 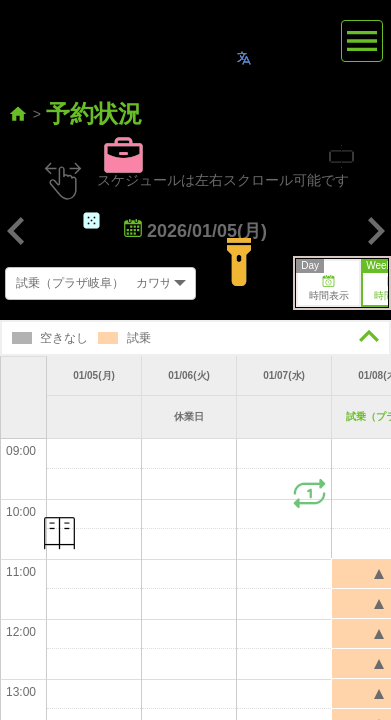 What do you see at coordinates (59, 532) in the screenshot?
I see `access storage lockers` at bounding box center [59, 532].